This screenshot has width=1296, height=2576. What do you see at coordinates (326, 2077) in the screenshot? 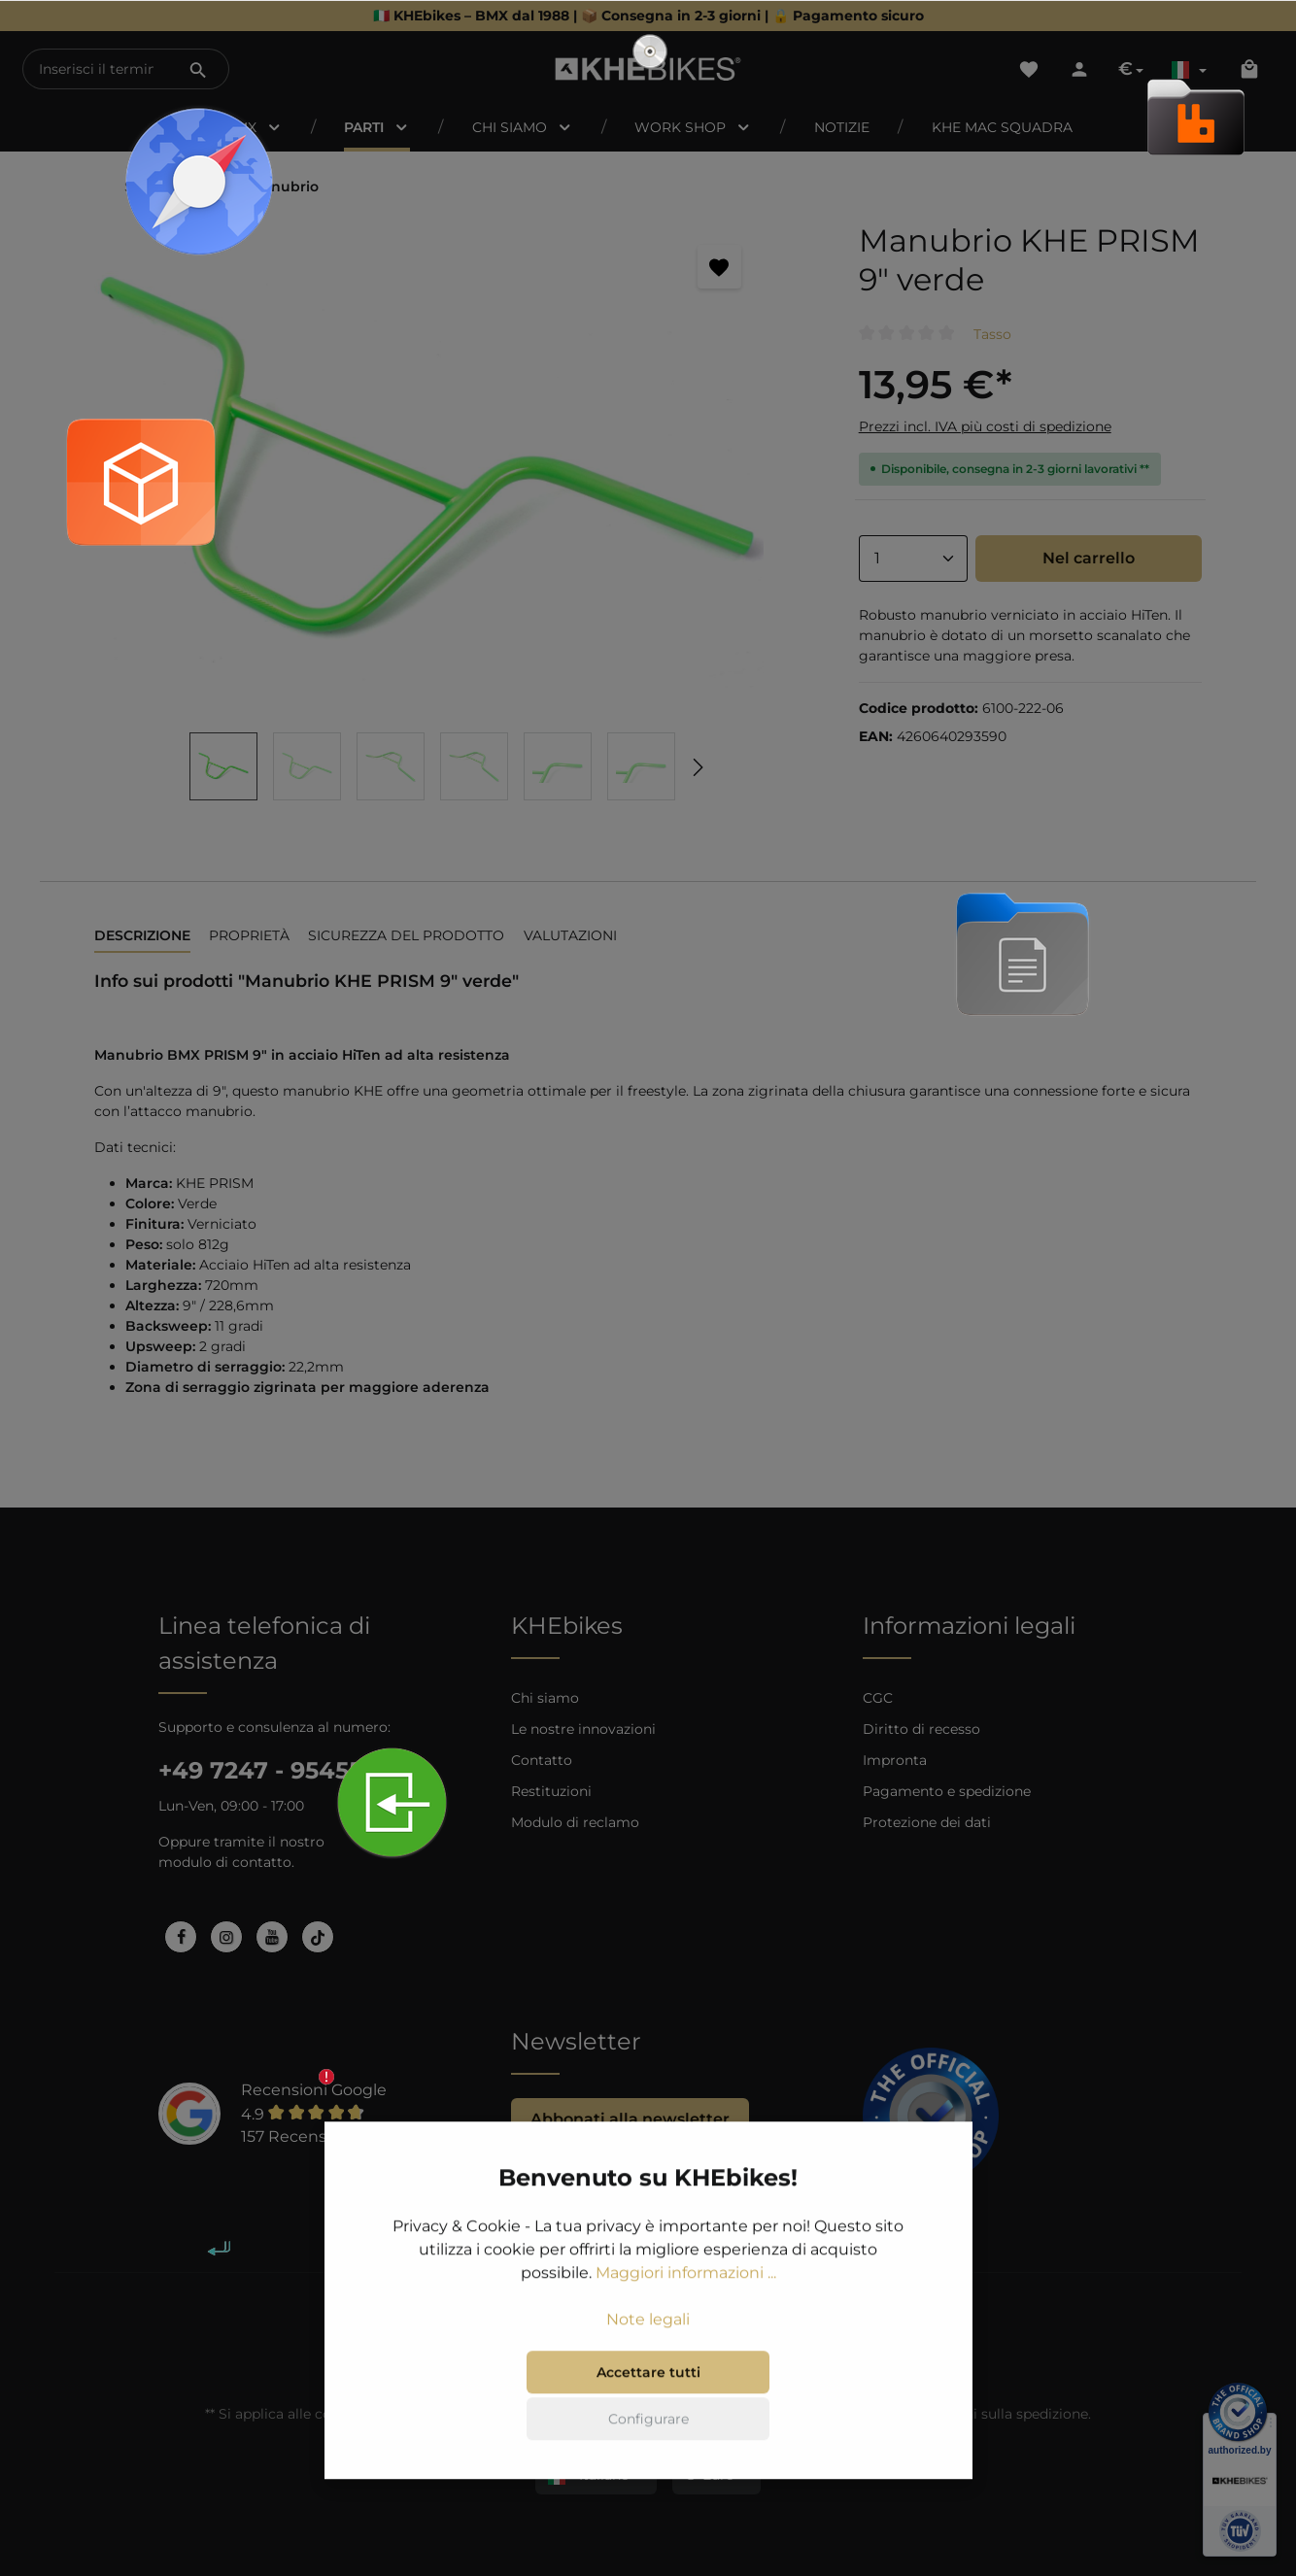
I see `indicates an important or urgent notification` at bounding box center [326, 2077].